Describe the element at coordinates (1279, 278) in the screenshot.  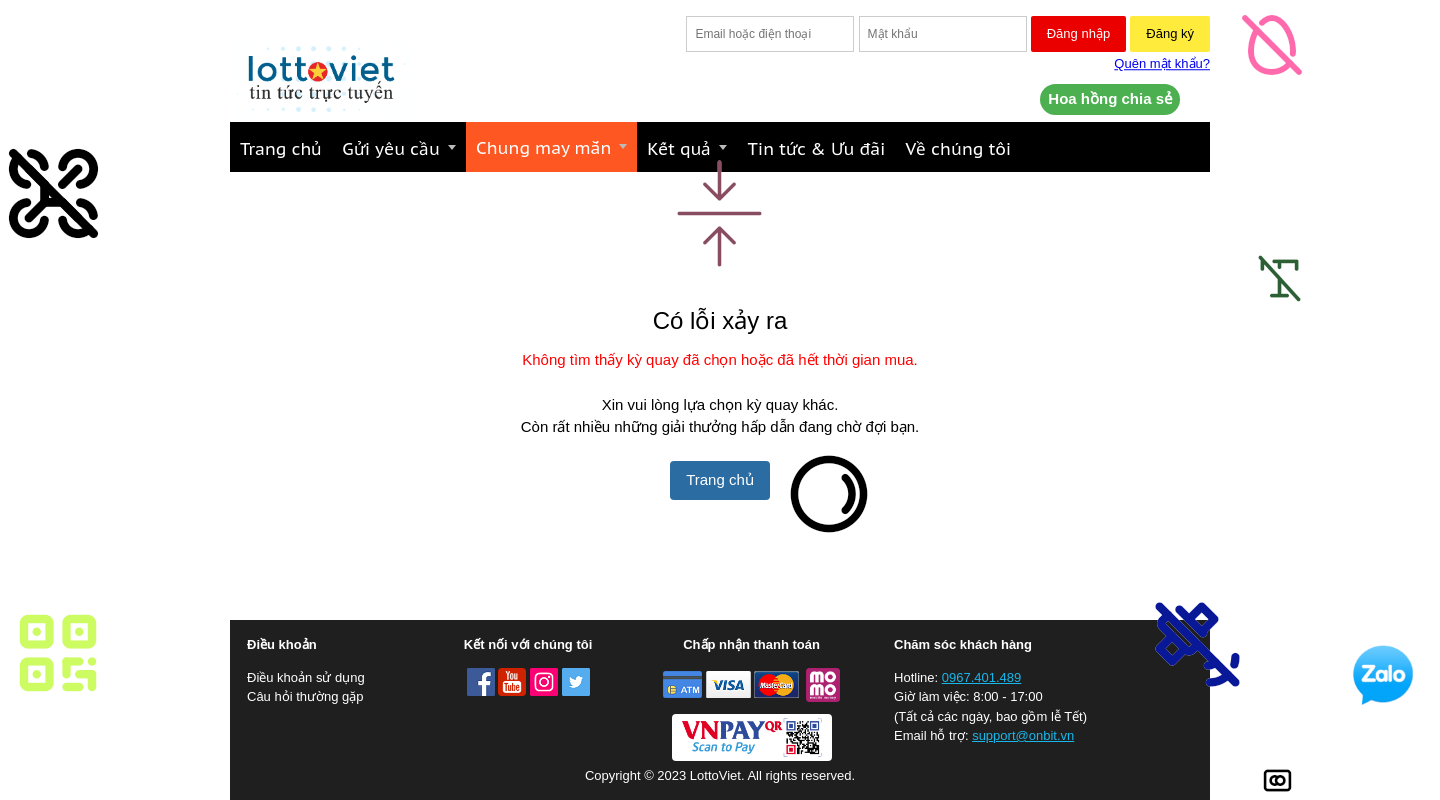
I see `disable text formatting` at that location.